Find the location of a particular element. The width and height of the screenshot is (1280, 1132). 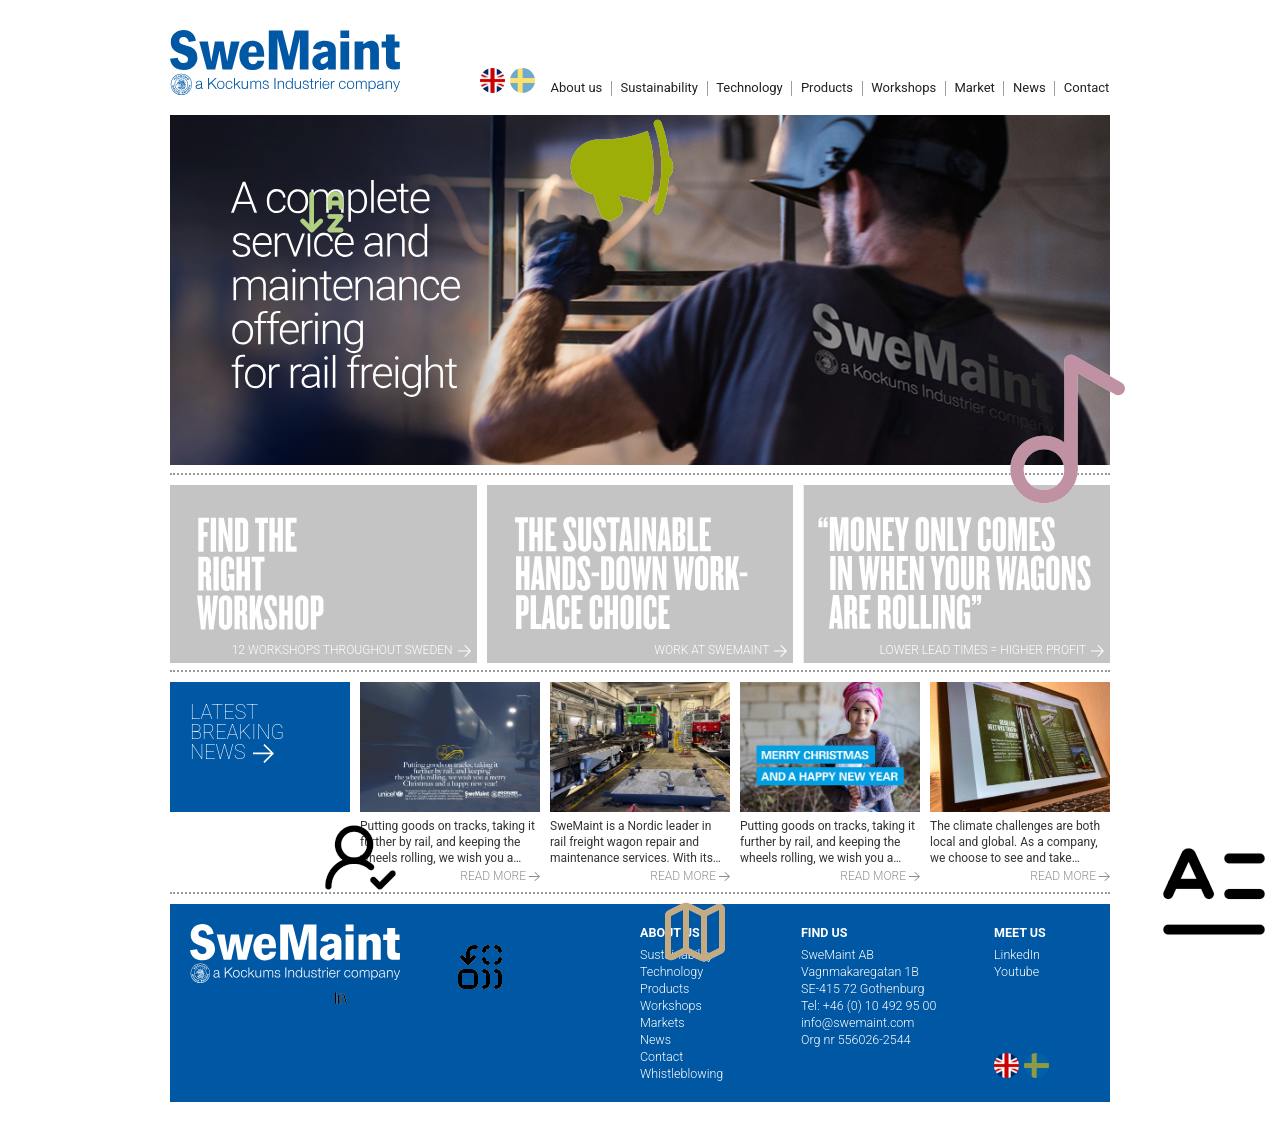

sort alphabetically from A to Z is located at coordinates (323, 212).